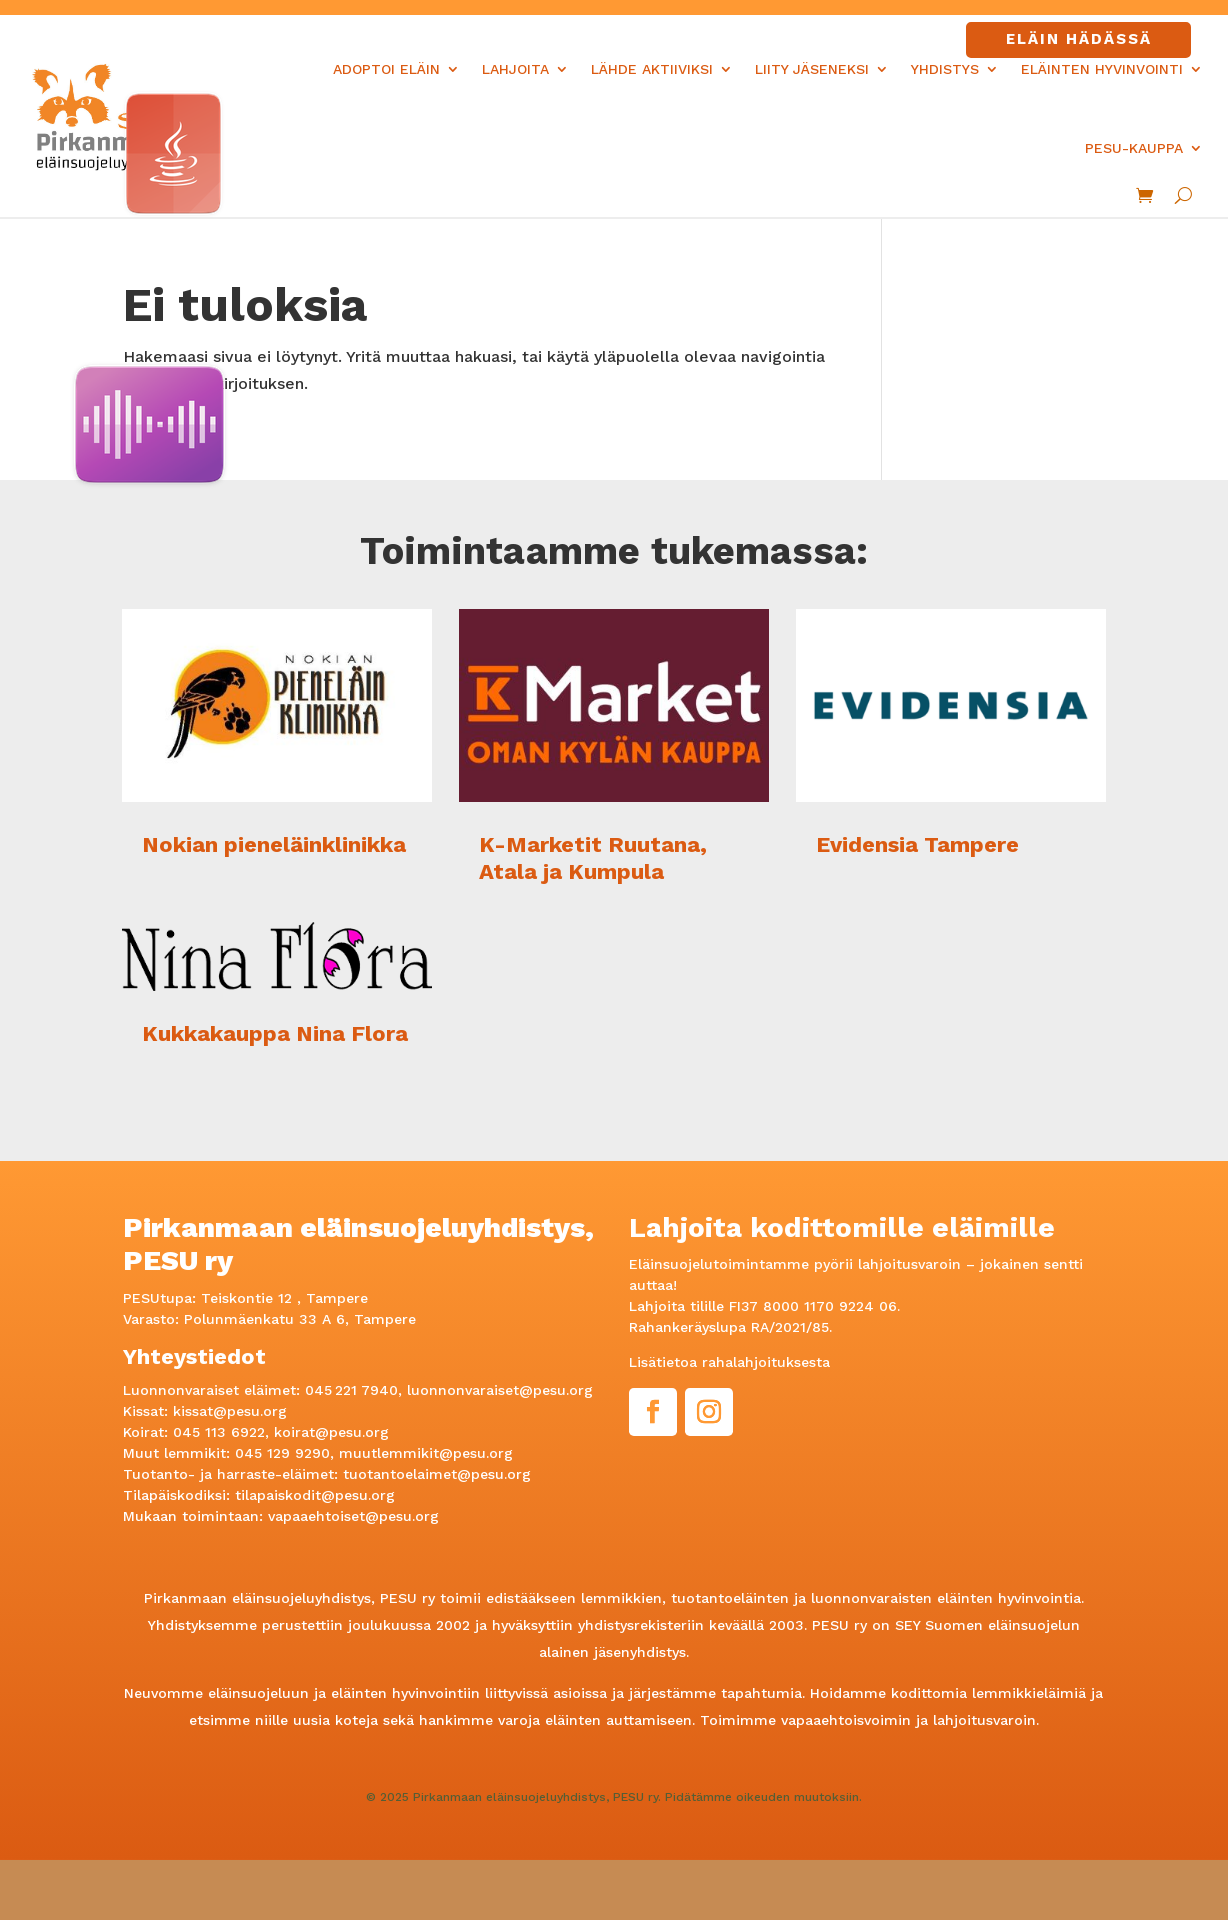 This screenshot has height=1920, width=1228. What do you see at coordinates (173, 153) in the screenshot?
I see `indicates a java source code file` at bounding box center [173, 153].